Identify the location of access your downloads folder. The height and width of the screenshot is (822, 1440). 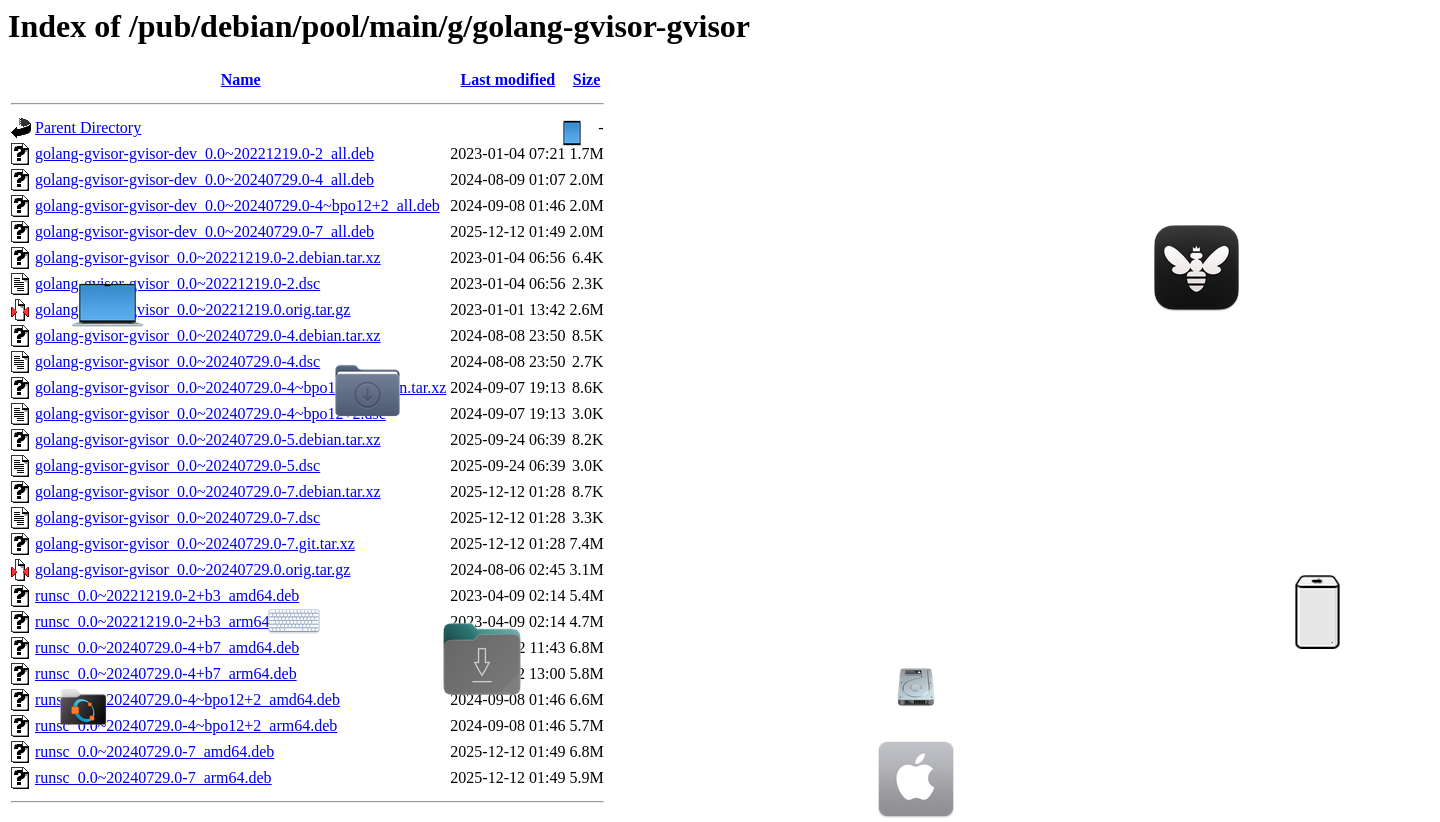
(367, 390).